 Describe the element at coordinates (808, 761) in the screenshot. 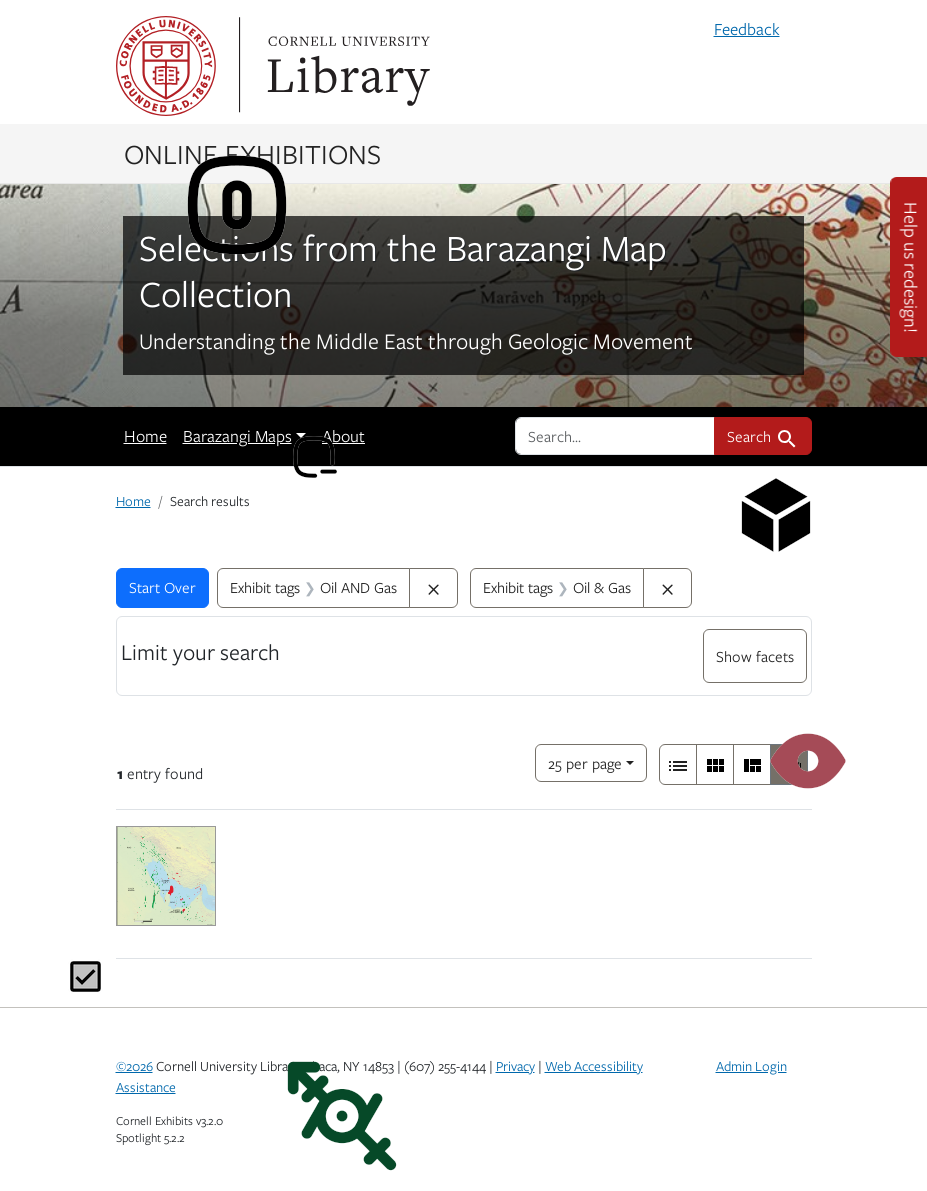

I see `view or preview content` at that location.